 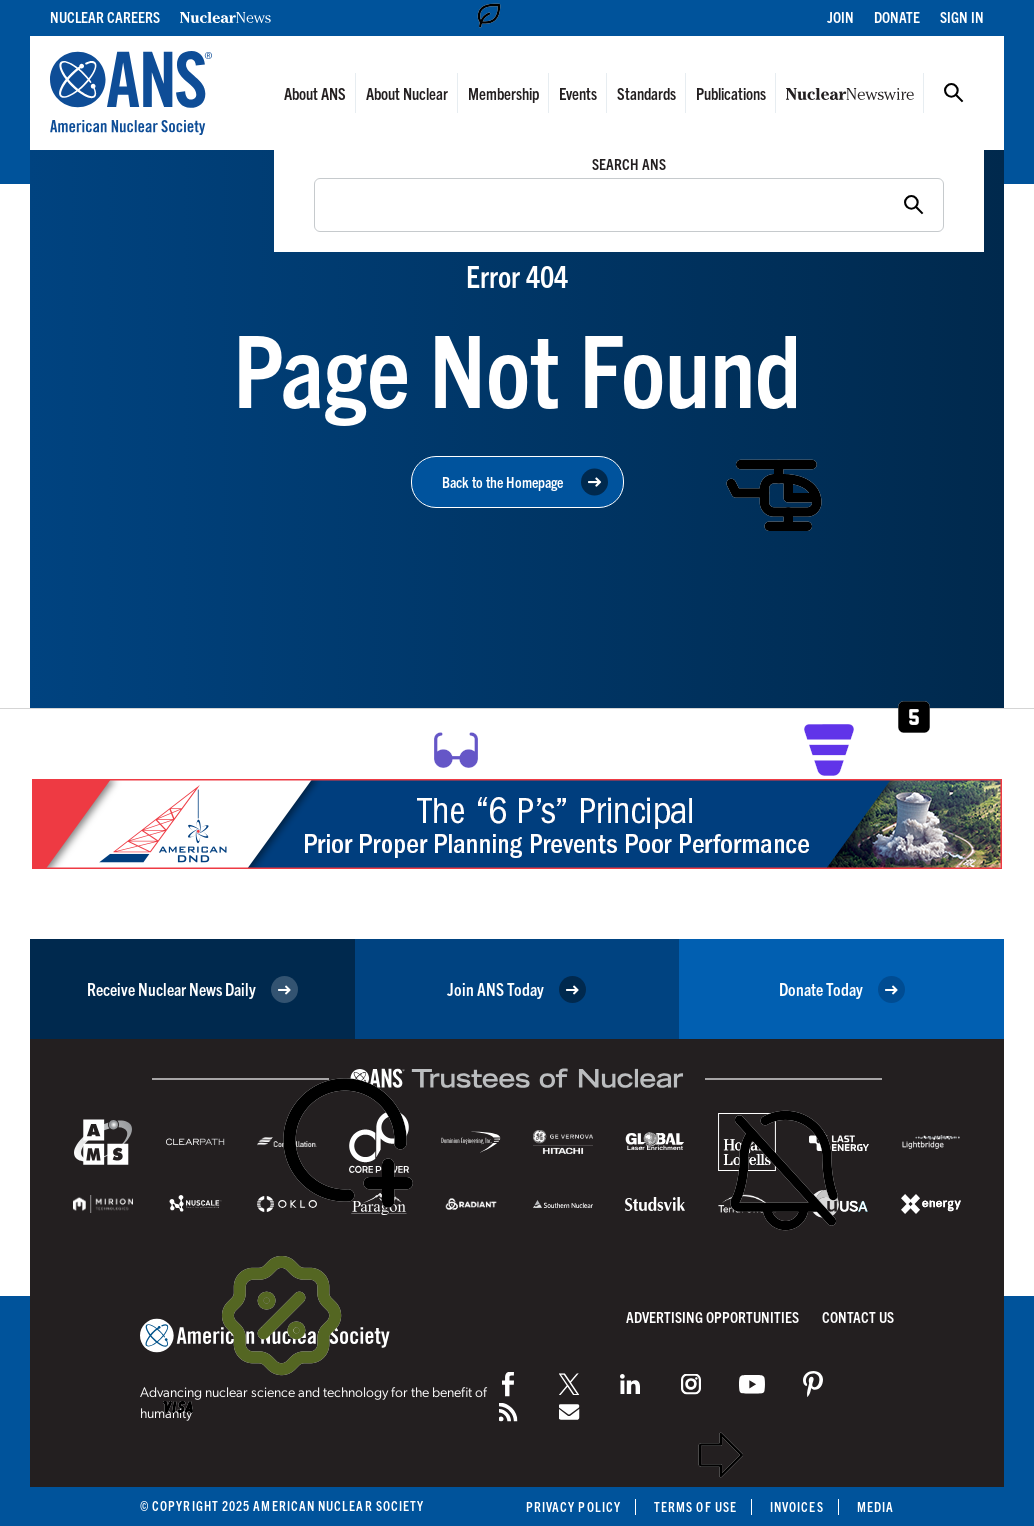 I want to click on go to next item or step, so click(x=719, y=1455).